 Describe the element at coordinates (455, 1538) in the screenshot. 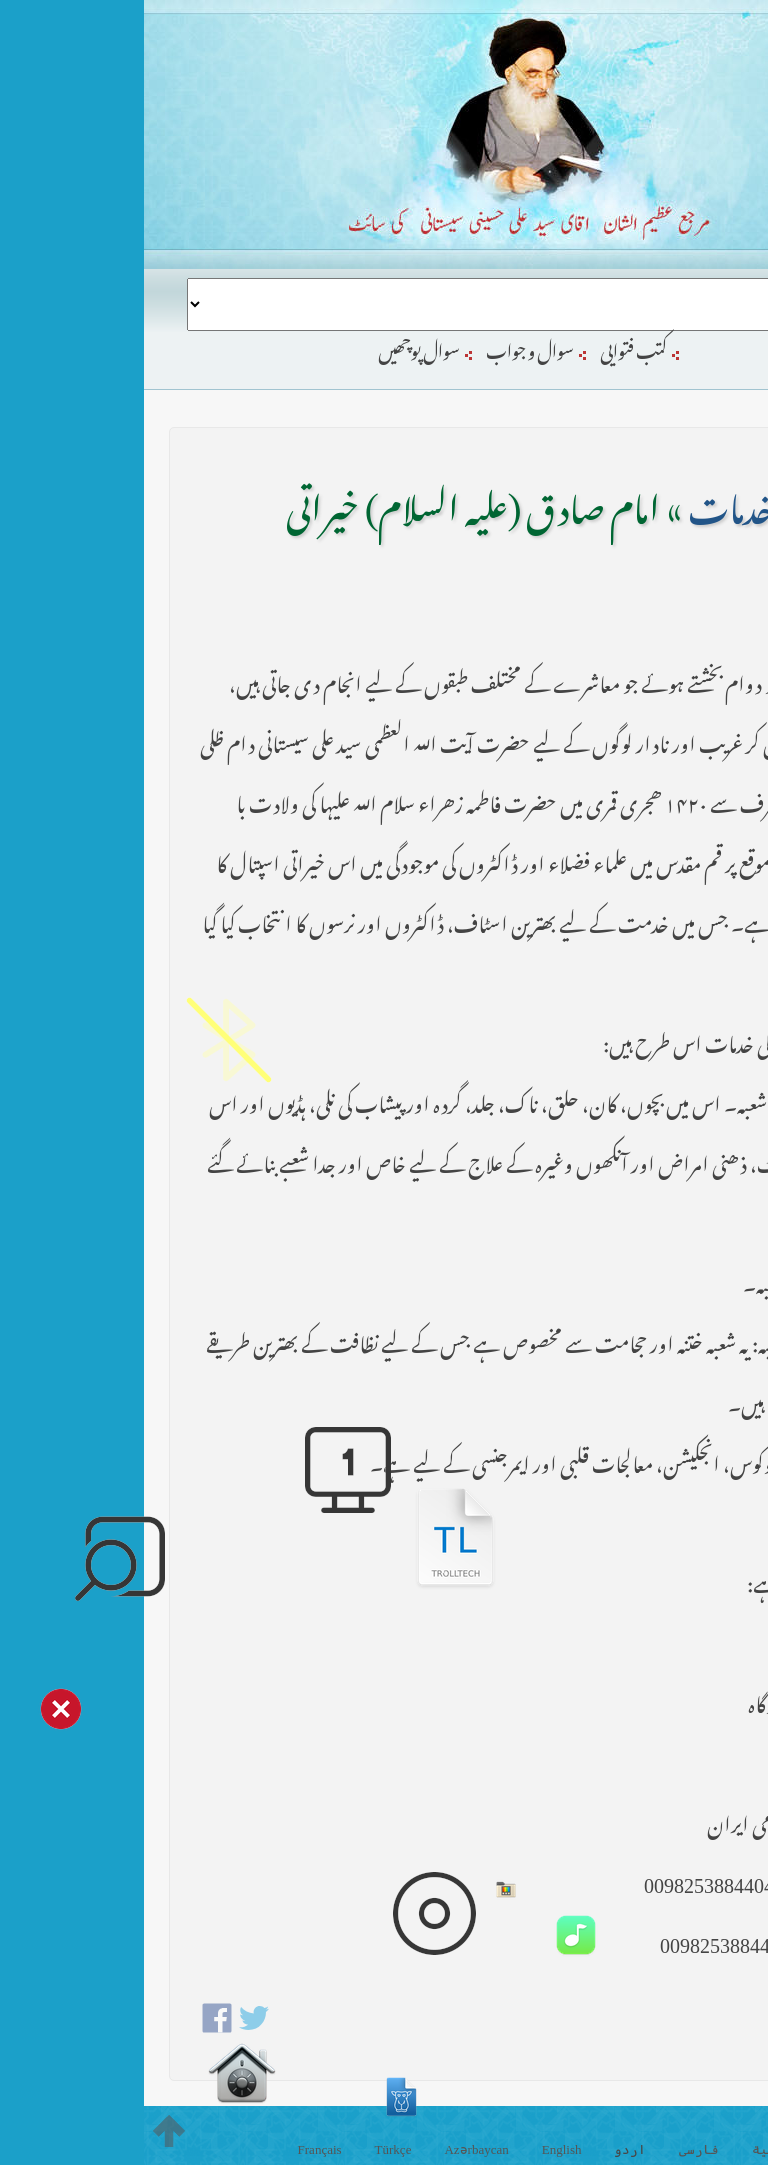

I see `a Qt Linguist translation file` at that location.